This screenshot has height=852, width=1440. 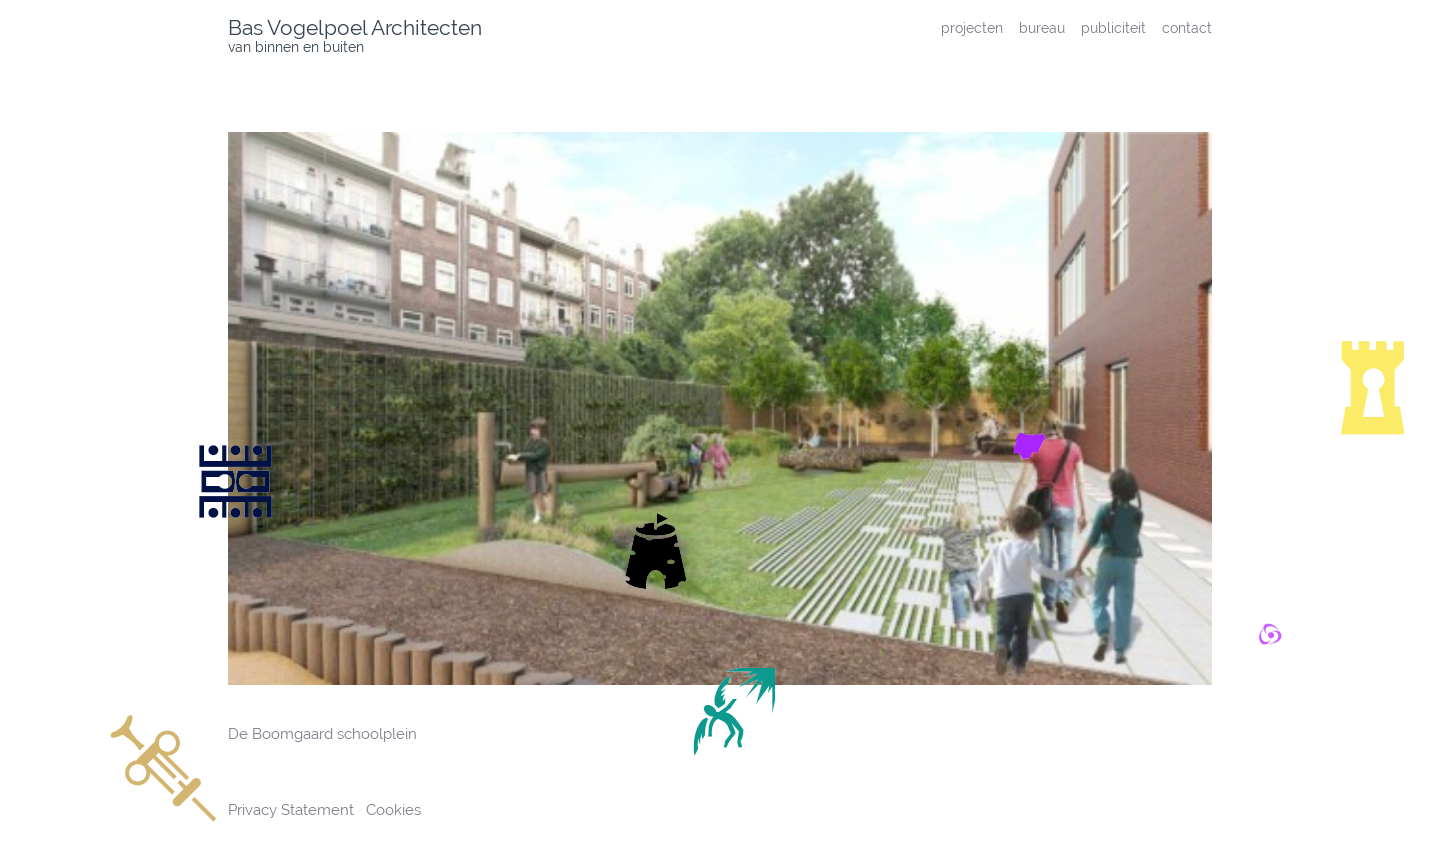 What do you see at coordinates (1030, 446) in the screenshot?
I see `select Nigeria as your country or region` at bounding box center [1030, 446].